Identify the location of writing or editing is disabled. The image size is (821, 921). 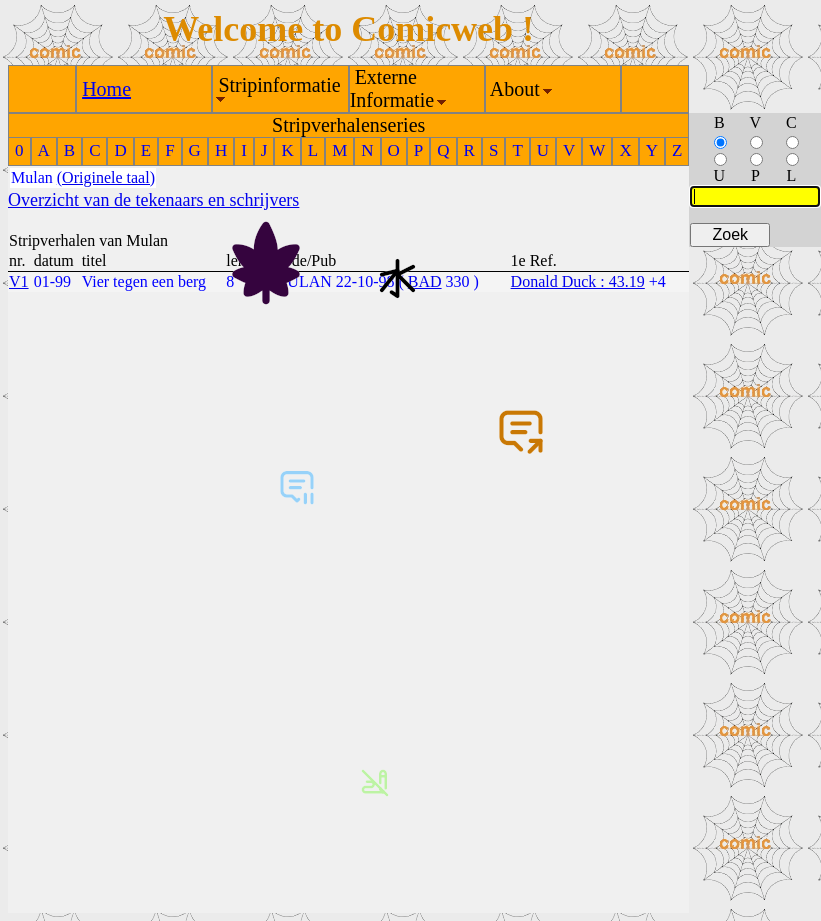
(375, 783).